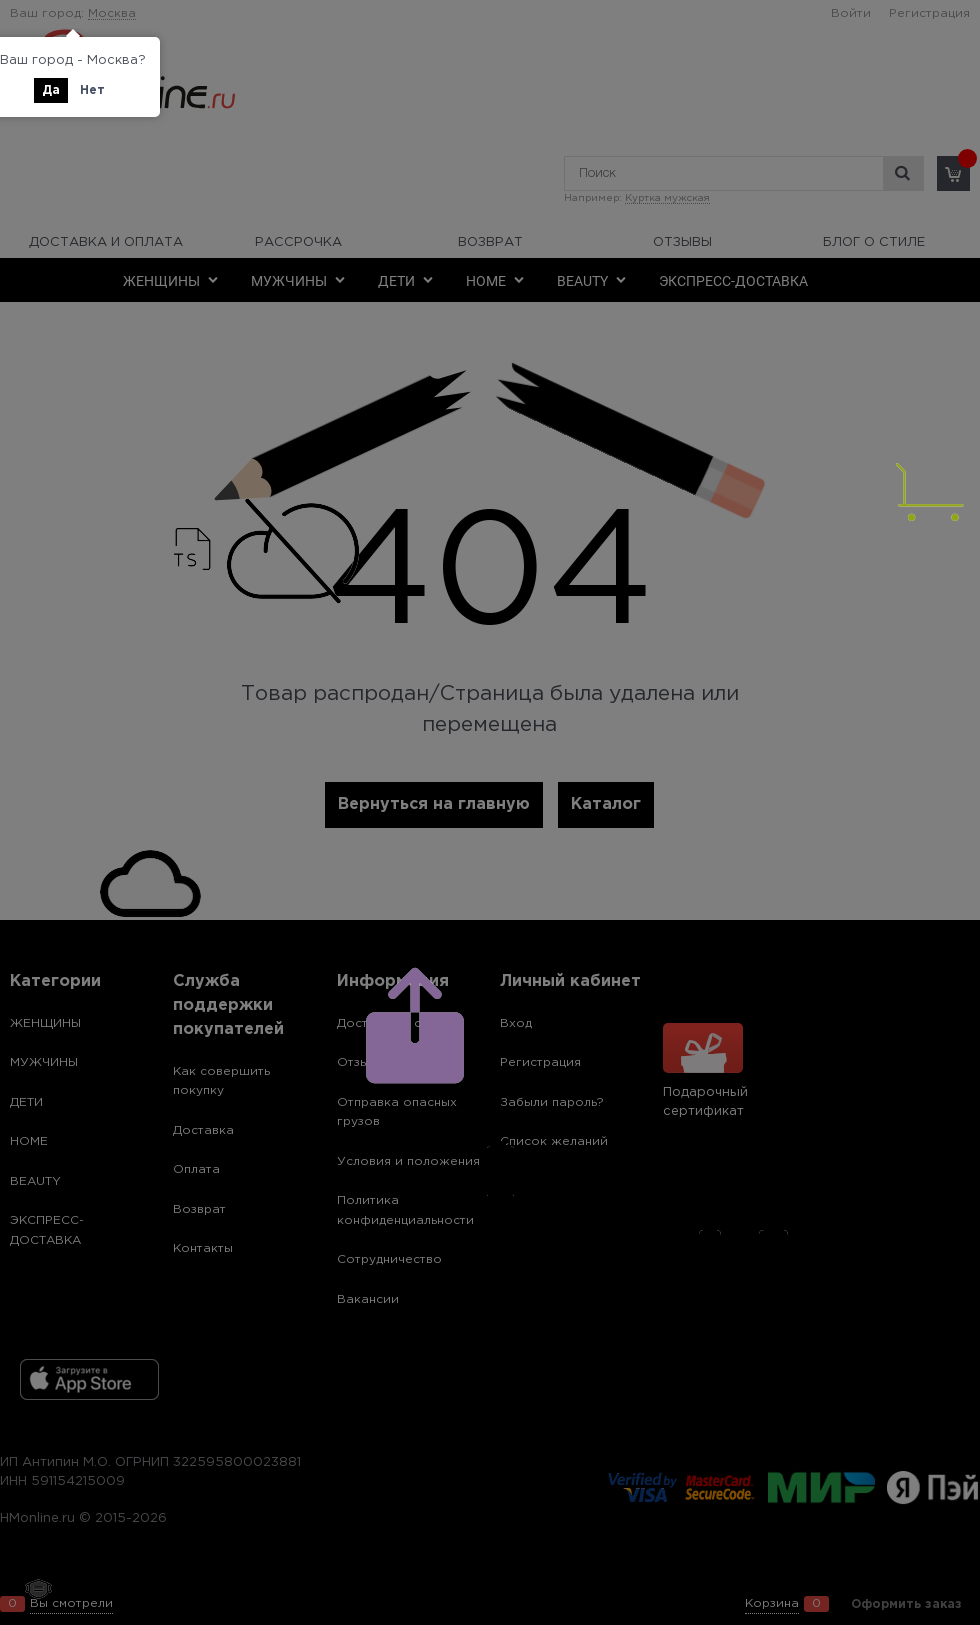  Describe the element at coordinates (293, 551) in the screenshot. I see `cloud storage unavailable or offline` at that location.